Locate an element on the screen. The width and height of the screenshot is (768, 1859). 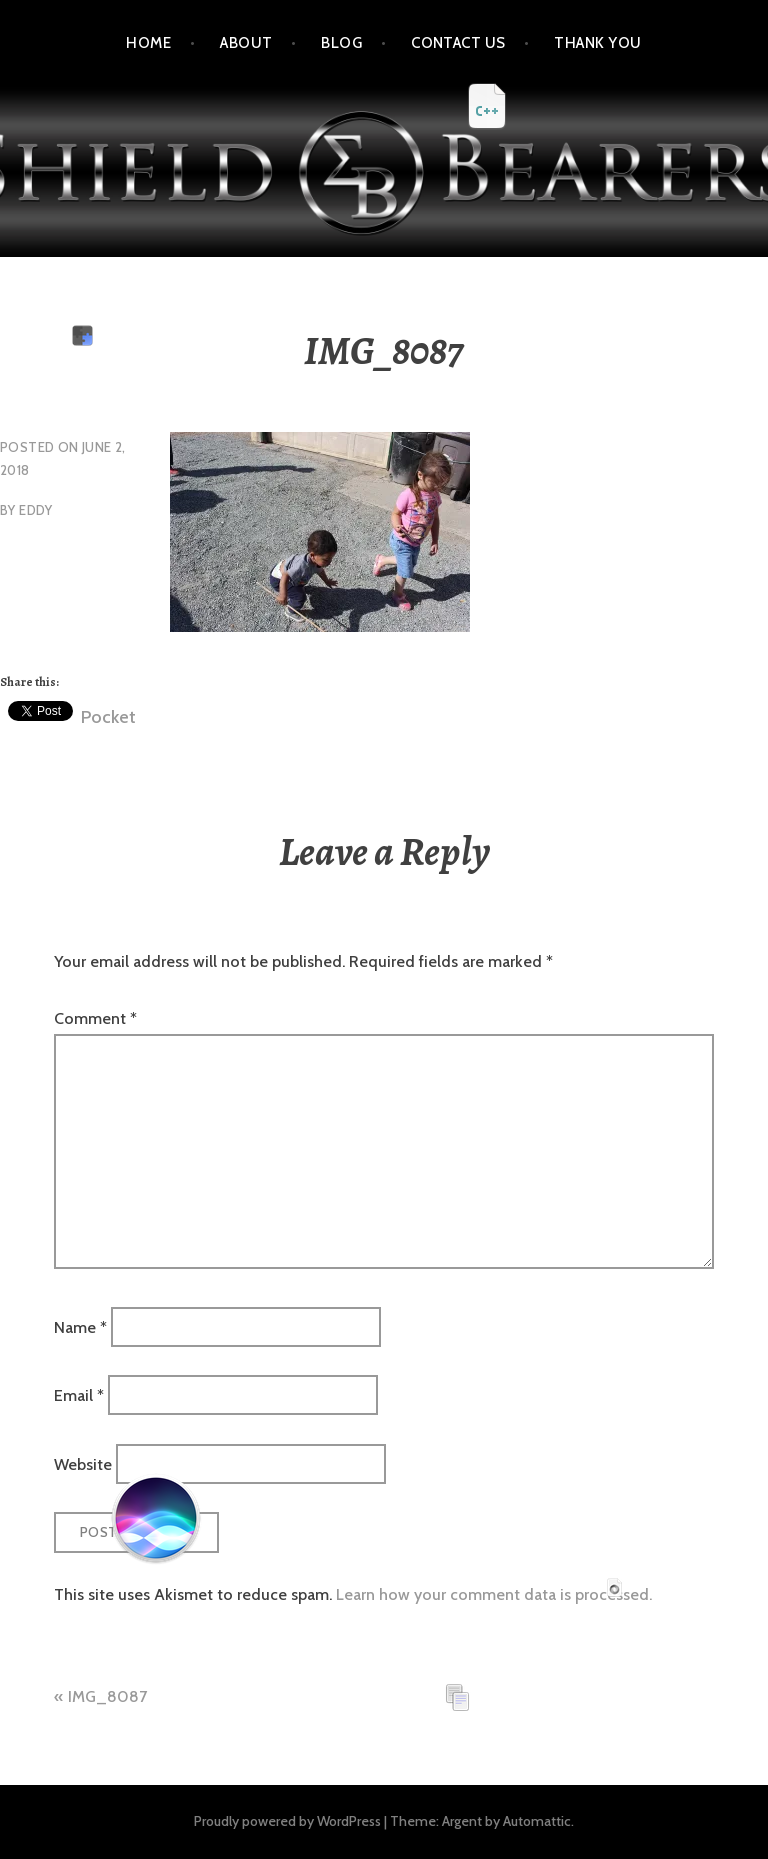
a C++ source code file is located at coordinates (487, 106).